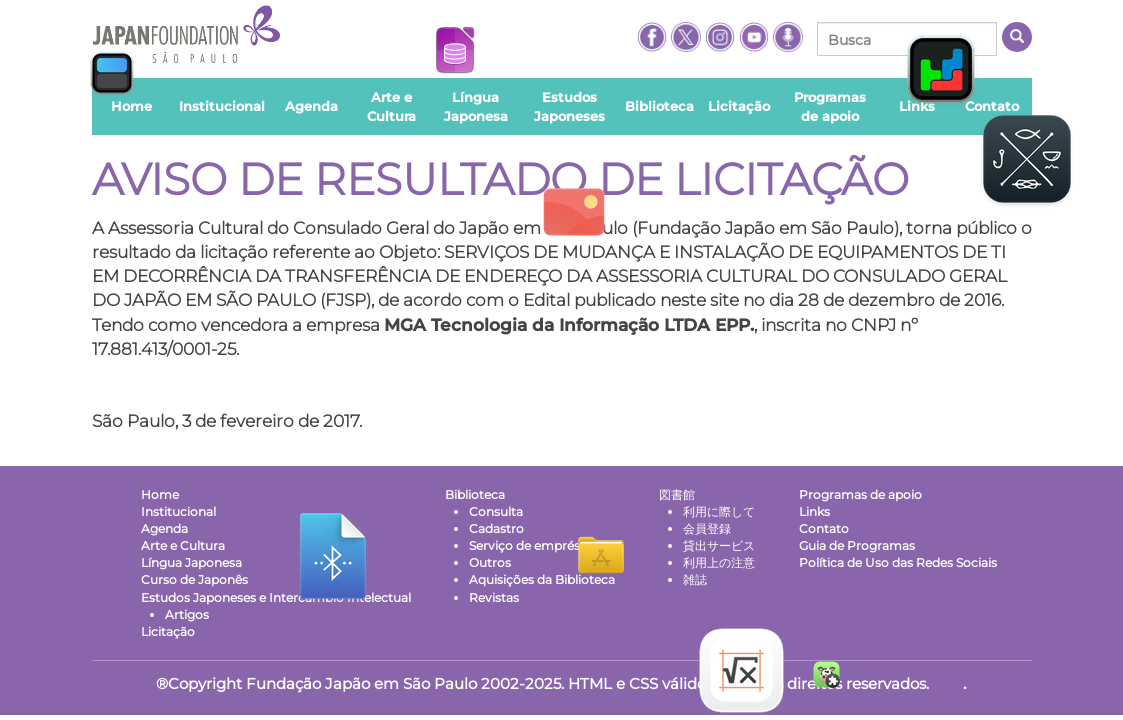  I want to click on open libreoffice math equation editor, so click(741, 670).